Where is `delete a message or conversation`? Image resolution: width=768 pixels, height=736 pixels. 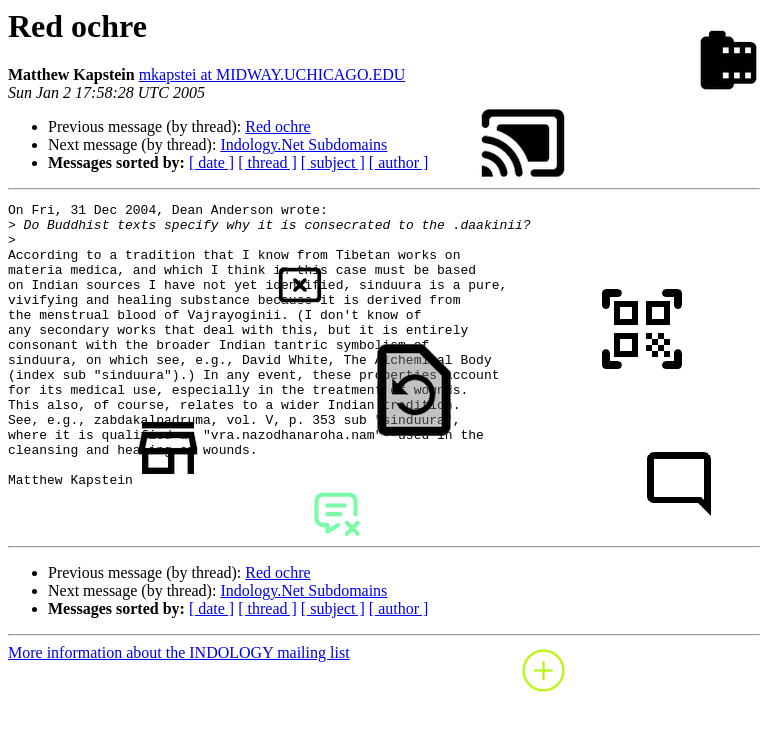 delete a message or conversation is located at coordinates (336, 512).